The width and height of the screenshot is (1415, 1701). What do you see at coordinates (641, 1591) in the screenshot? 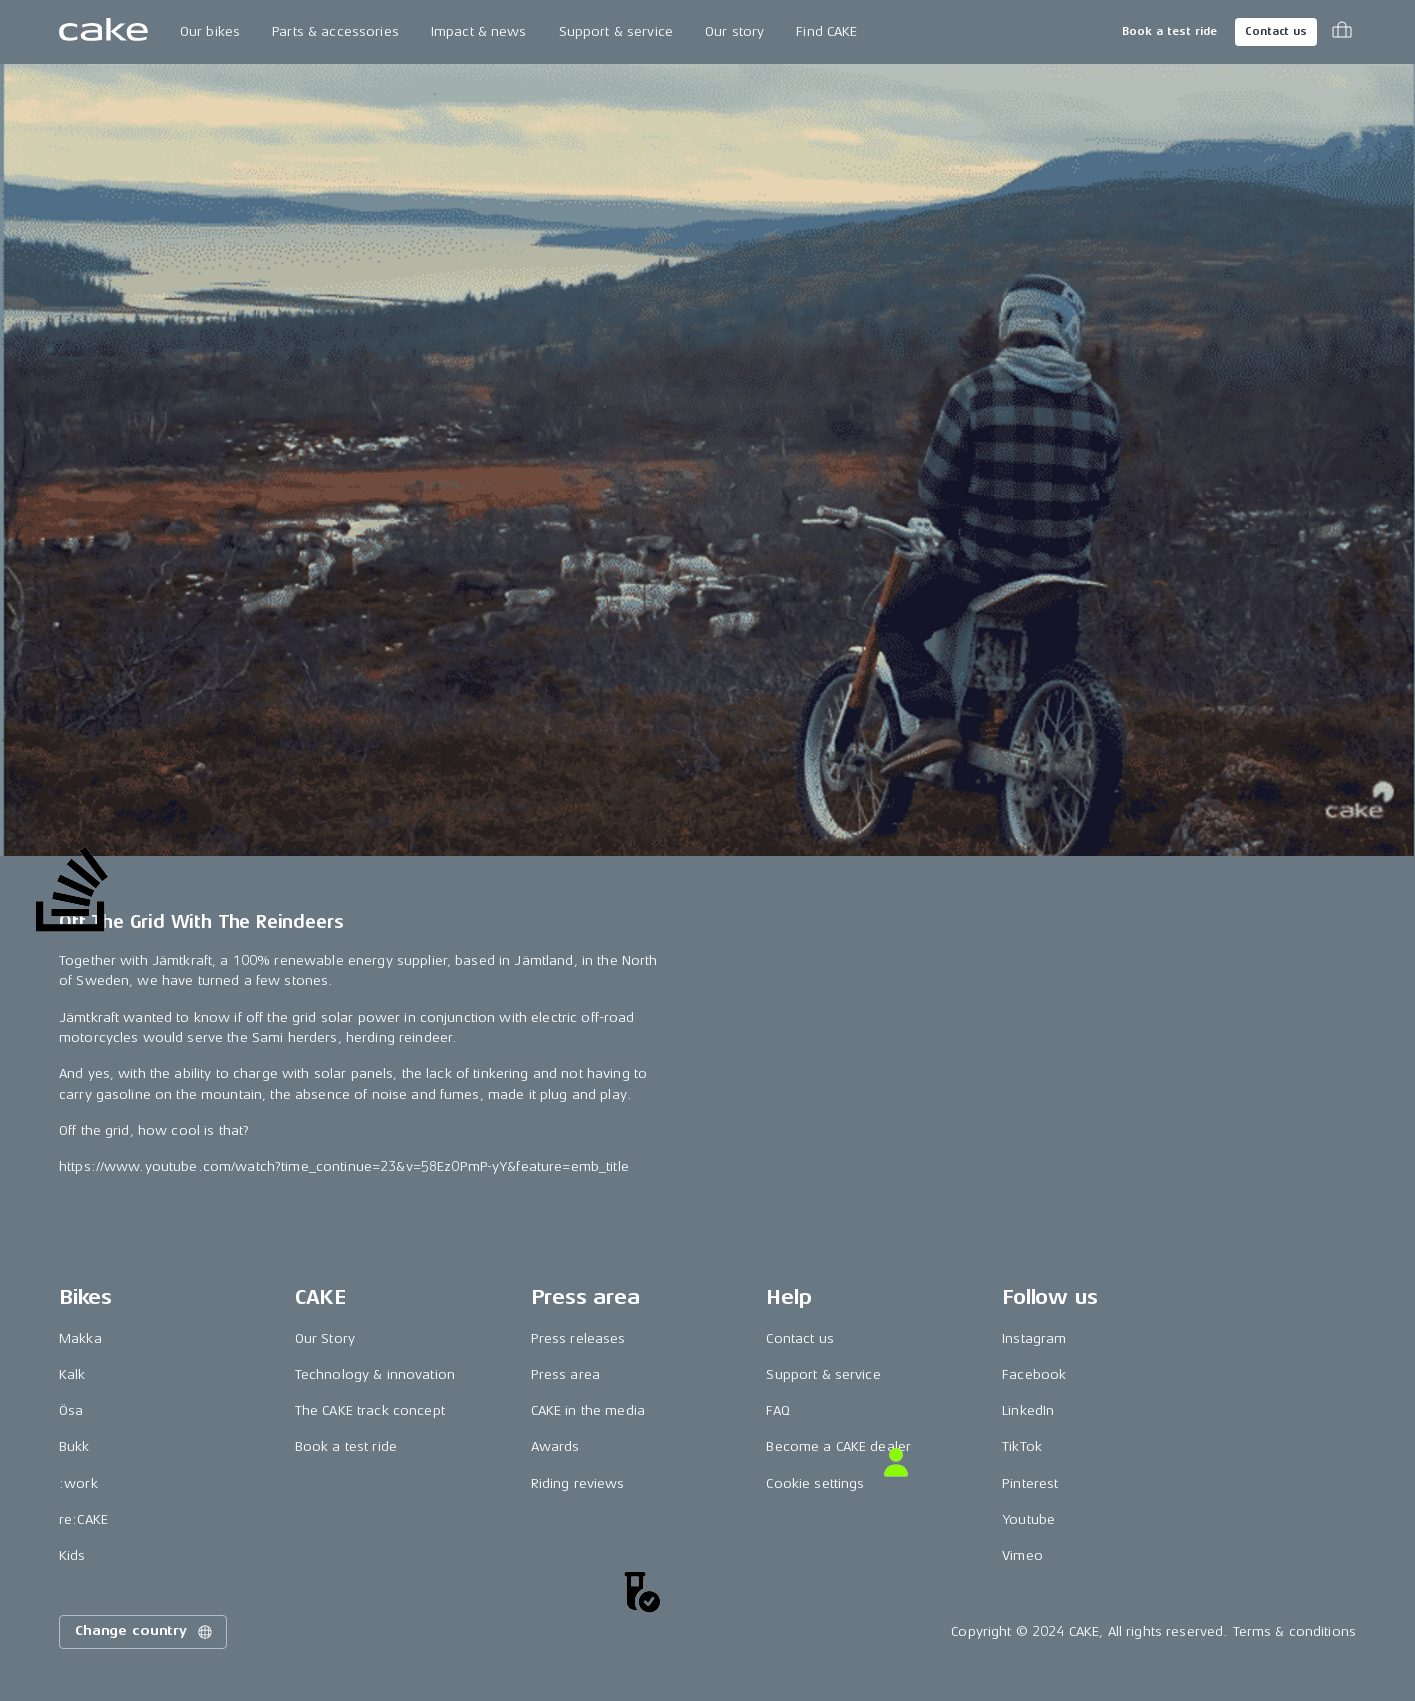
I see `test sample verified or approved` at bounding box center [641, 1591].